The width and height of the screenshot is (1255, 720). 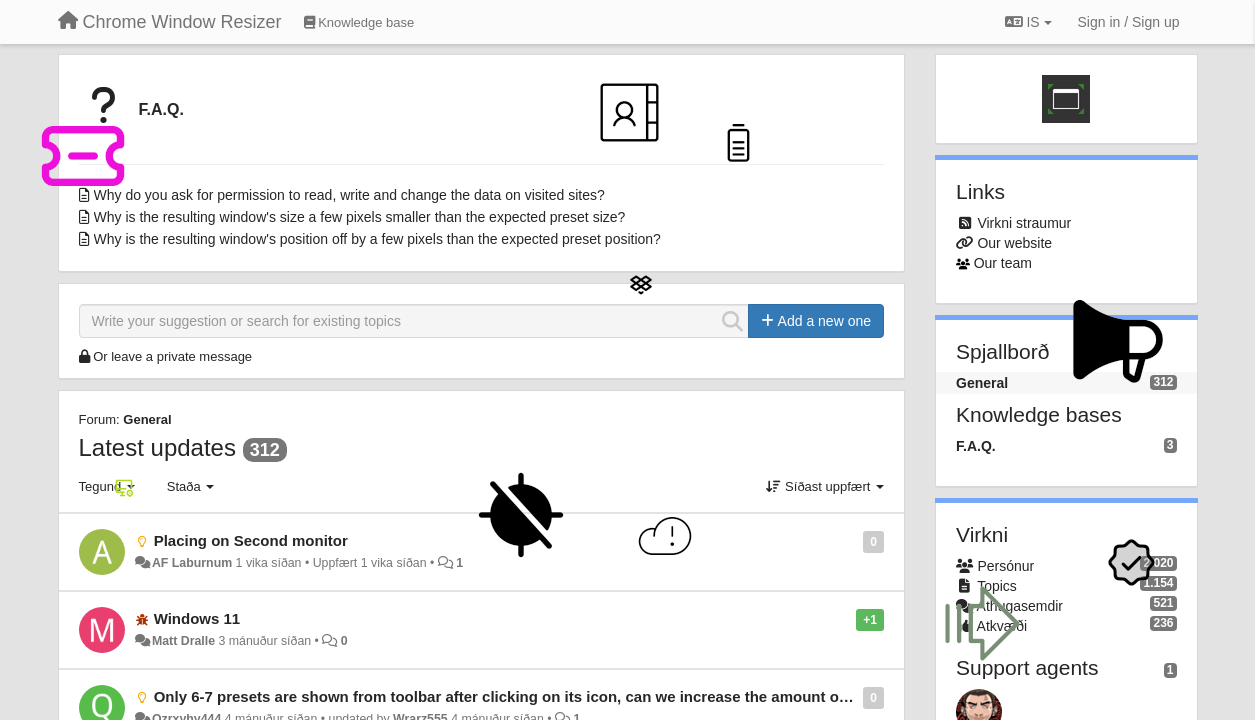 What do you see at coordinates (1113, 343) in the screenshot?
I see `make an announcement or broadcast` at bounding box center [1113, 343].